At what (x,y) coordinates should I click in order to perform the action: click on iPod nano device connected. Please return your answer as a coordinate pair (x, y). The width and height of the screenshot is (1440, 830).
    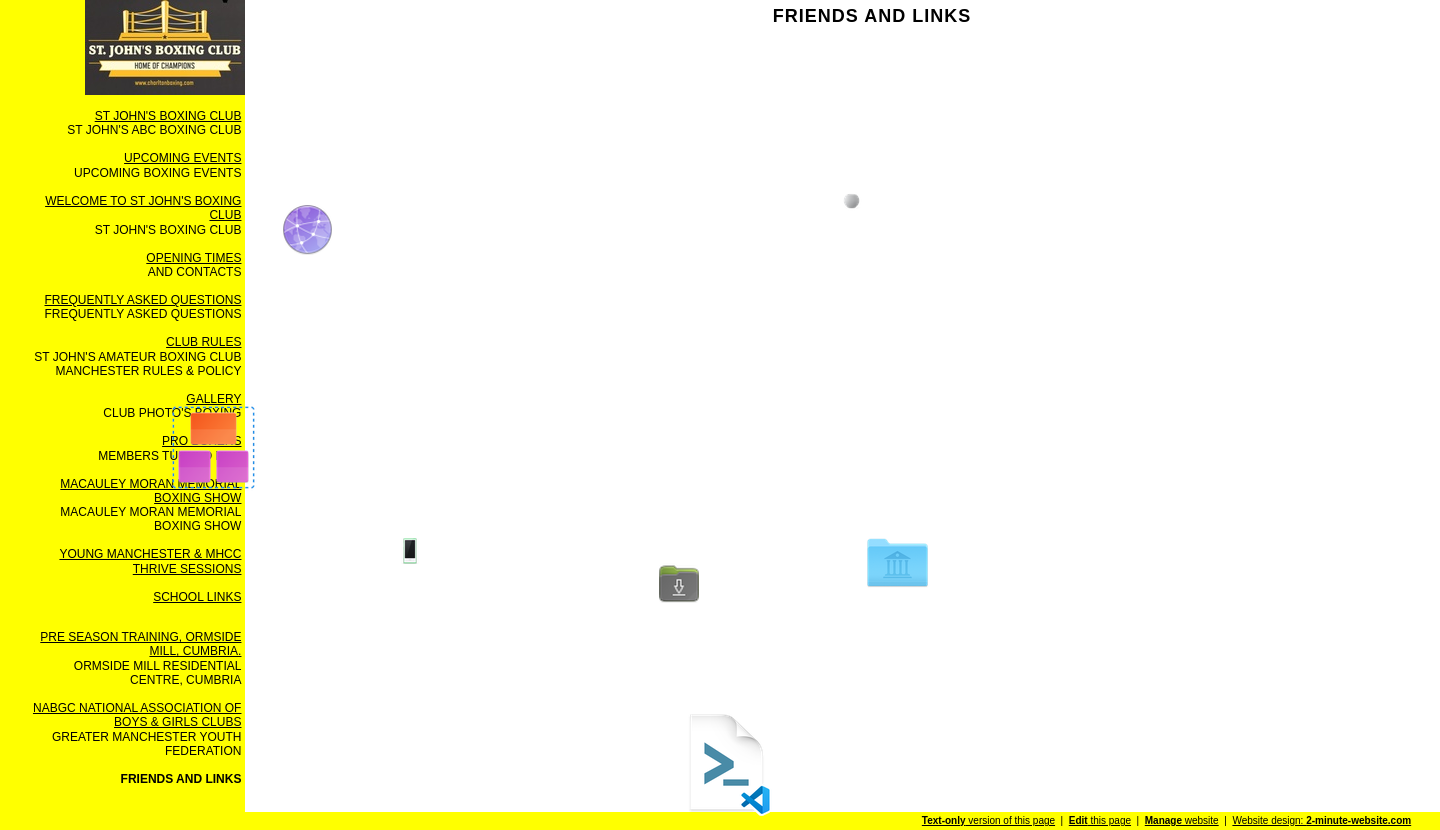
    Looking at the image, I should click on (410, 551).